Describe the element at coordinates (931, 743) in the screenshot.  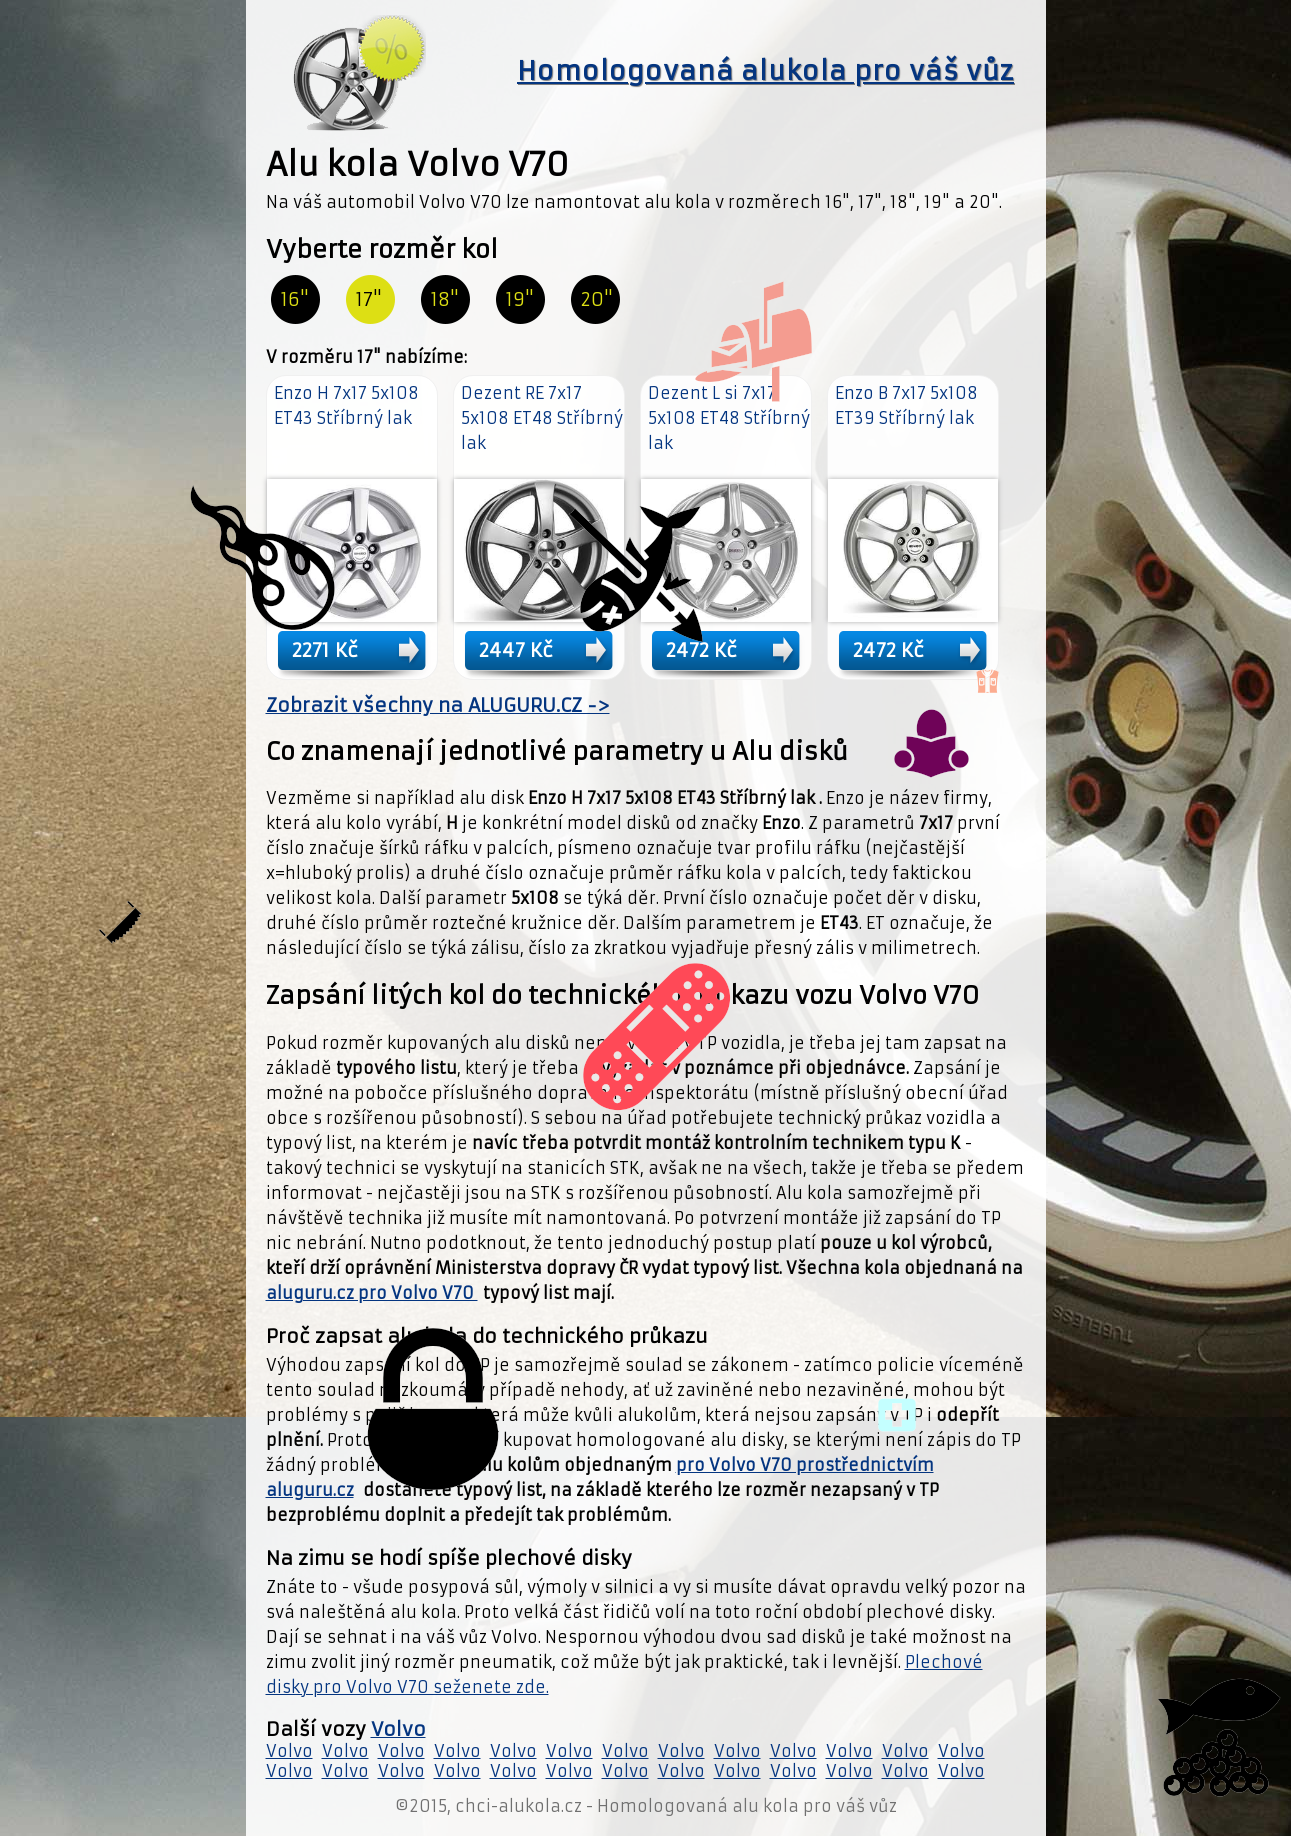
I see `open reading mode or e-reader` at that location.